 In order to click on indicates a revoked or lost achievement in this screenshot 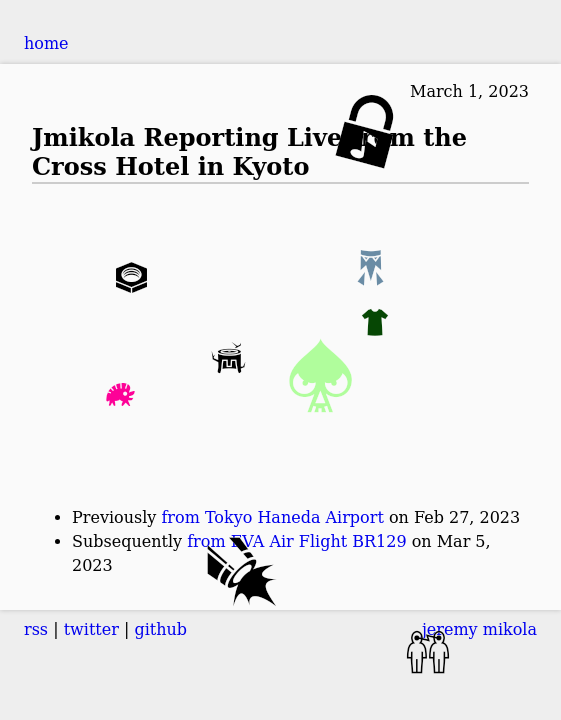, I will do `click(370, 267)`.